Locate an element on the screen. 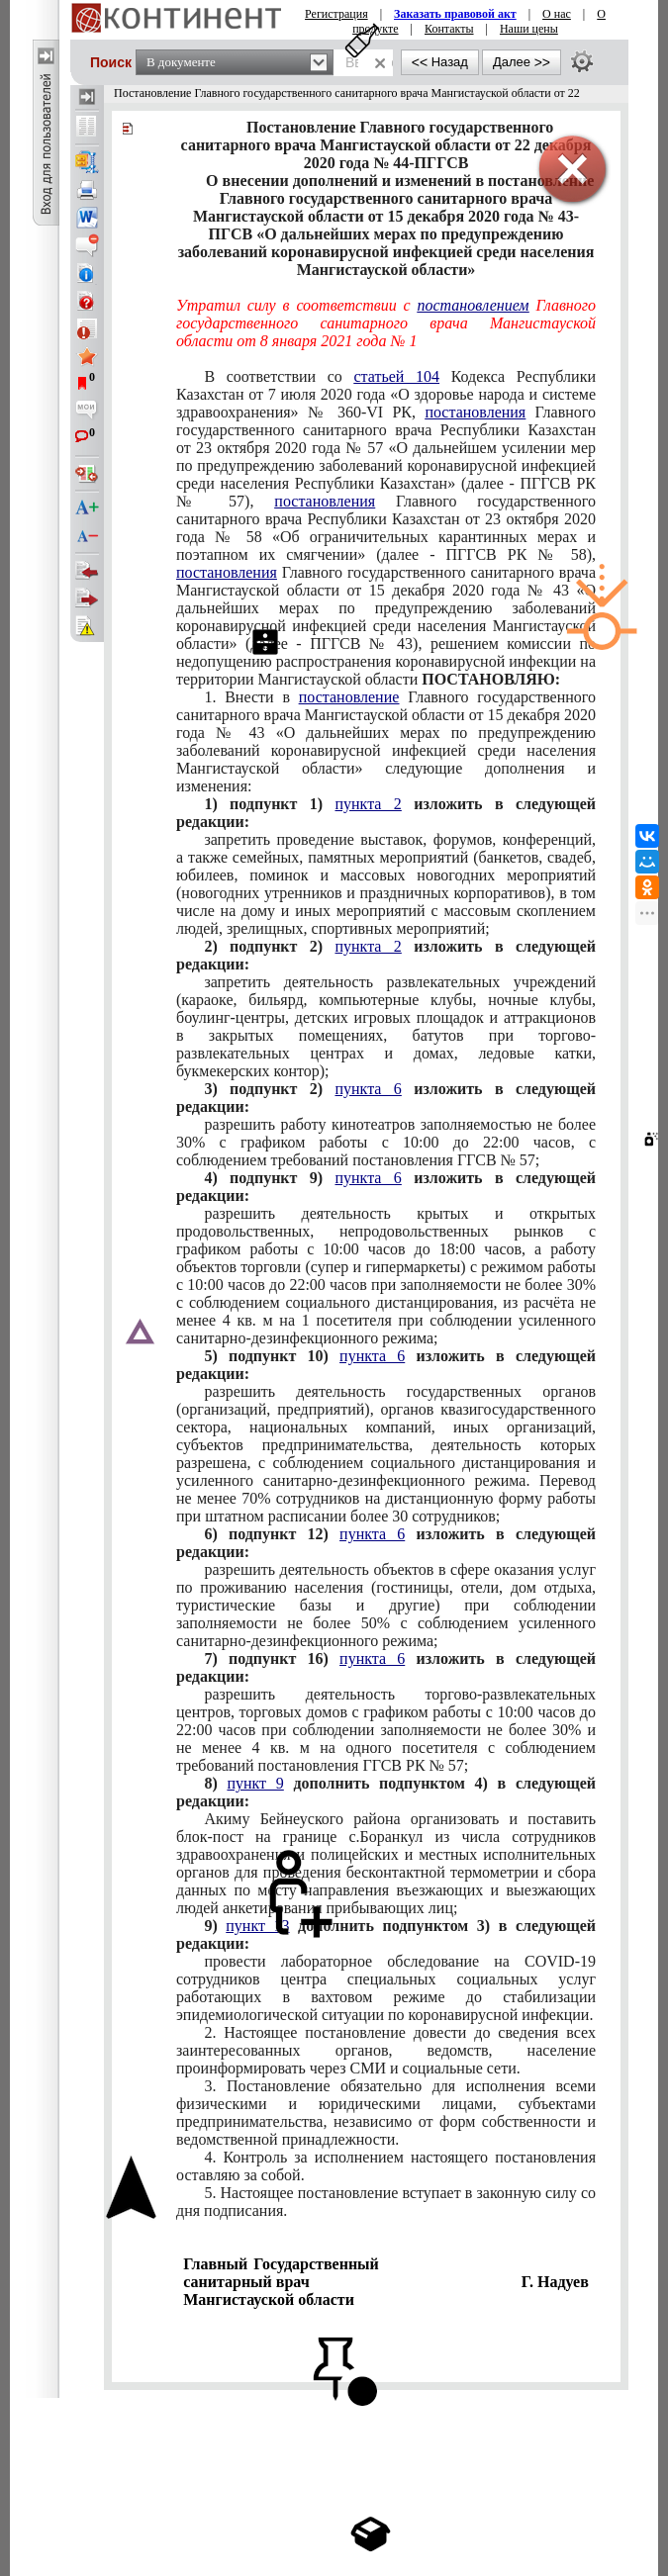 The image size is (668, 2576). perform division calculation is located at coordinates (265, 642).